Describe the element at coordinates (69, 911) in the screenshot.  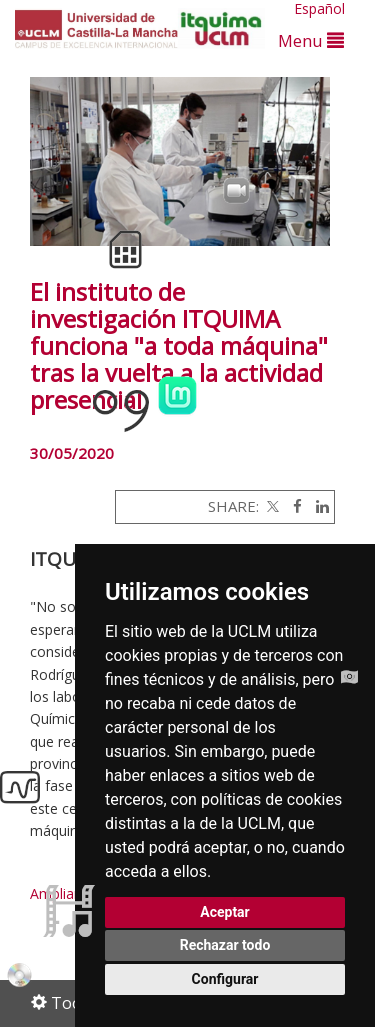
I see `access multimedia applications` at that location.